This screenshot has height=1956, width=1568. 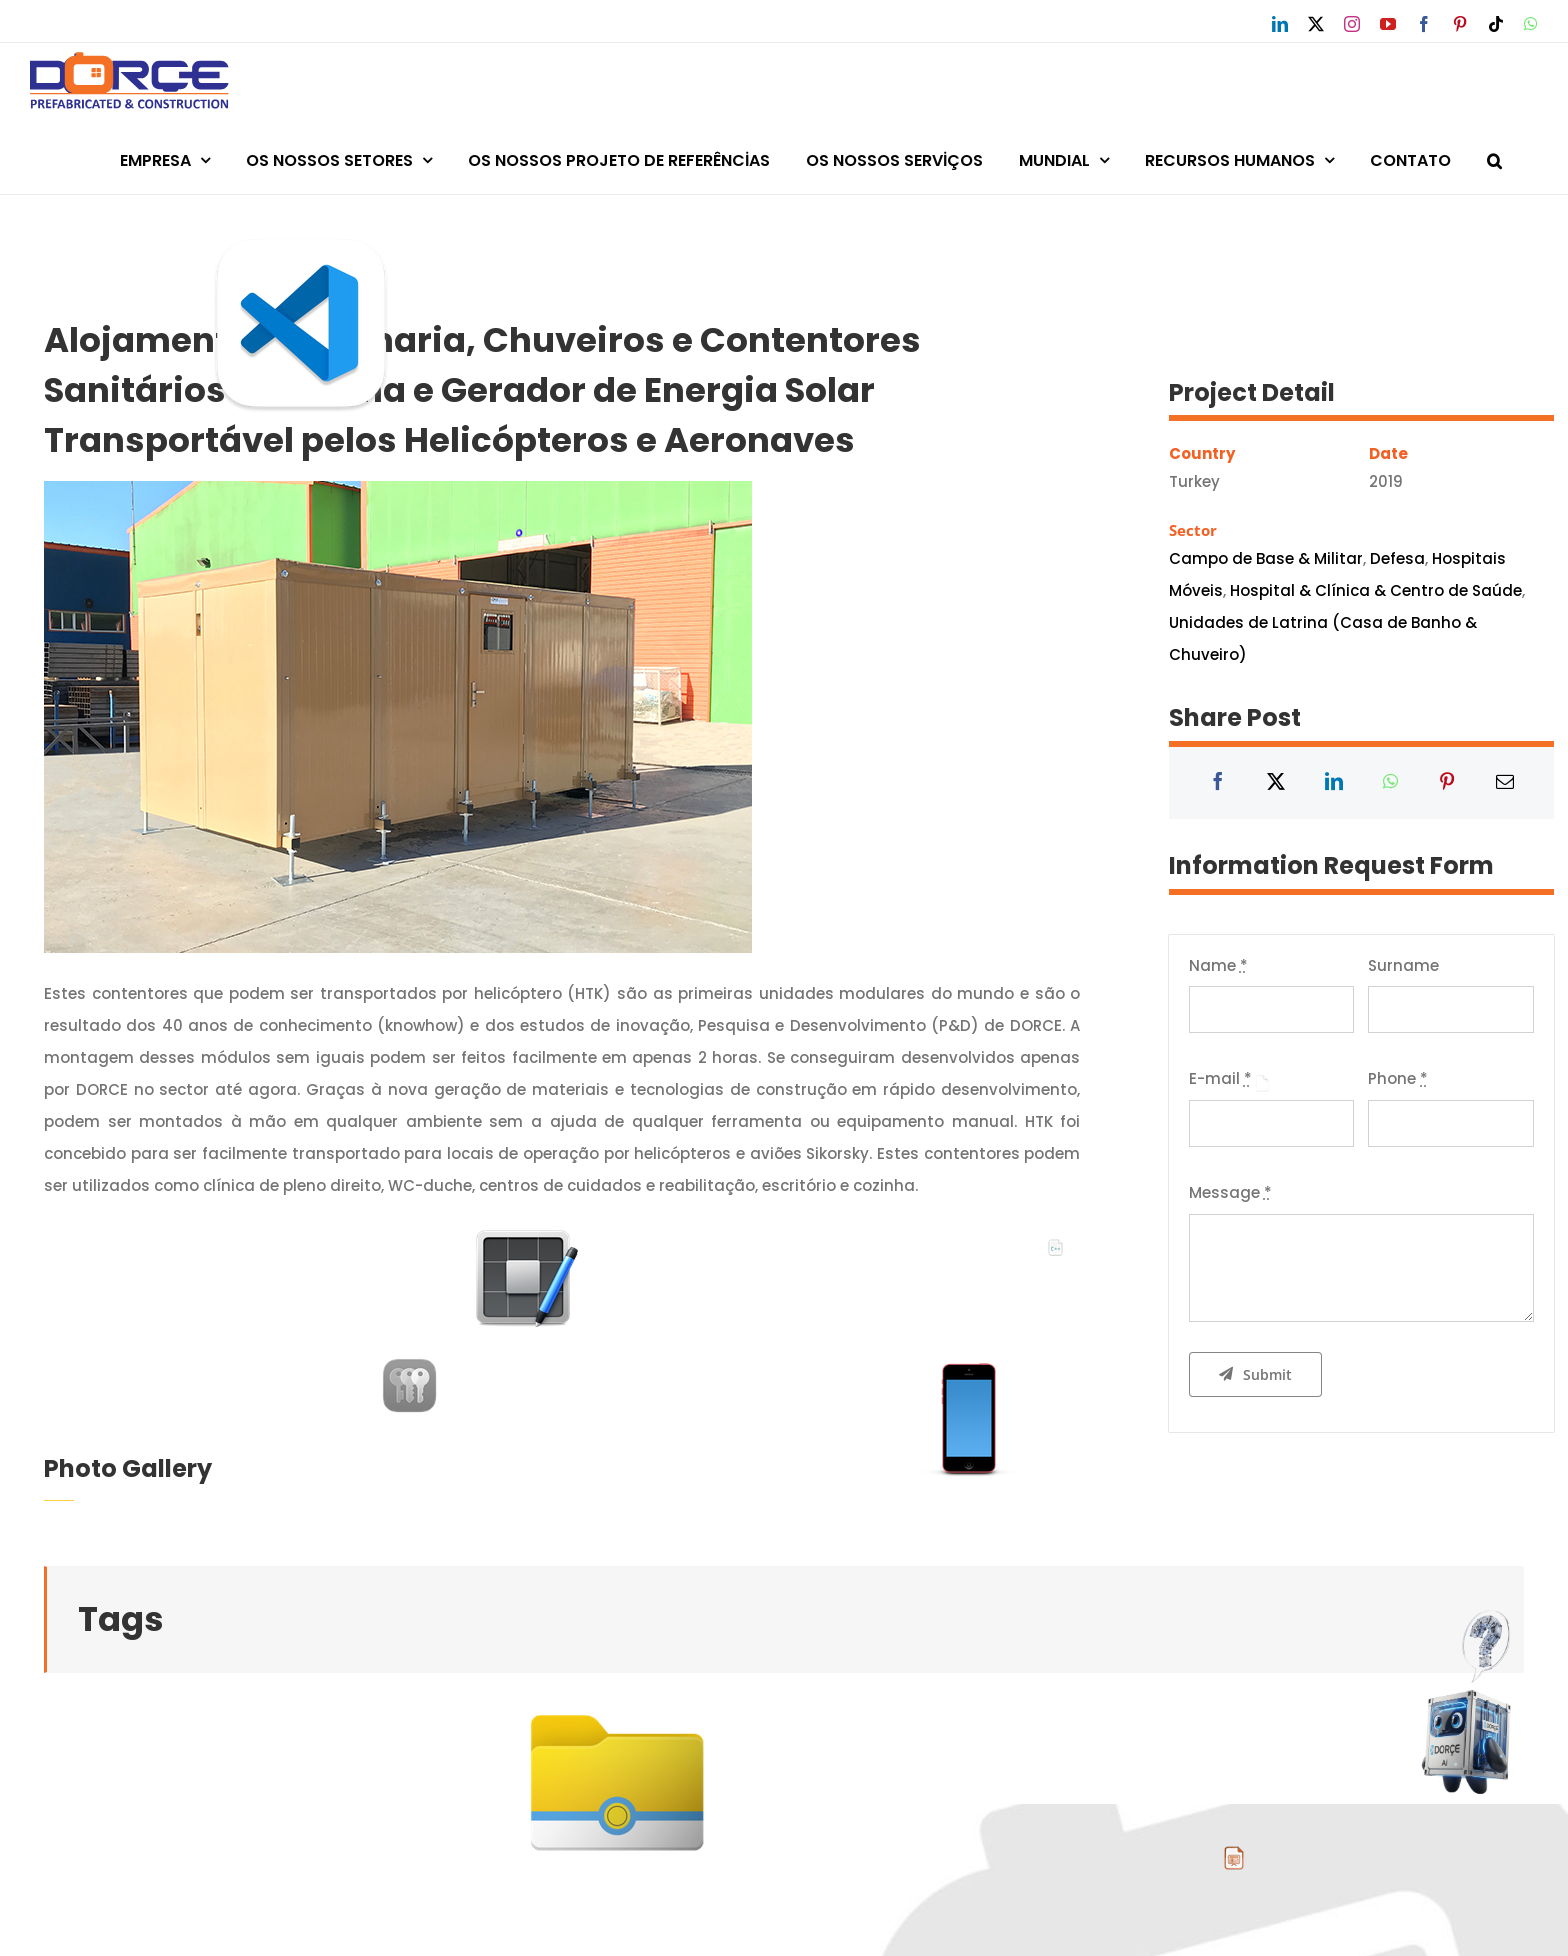 I want to click on folder containing pokémon park ball game files, so click(x=616, y=1787).